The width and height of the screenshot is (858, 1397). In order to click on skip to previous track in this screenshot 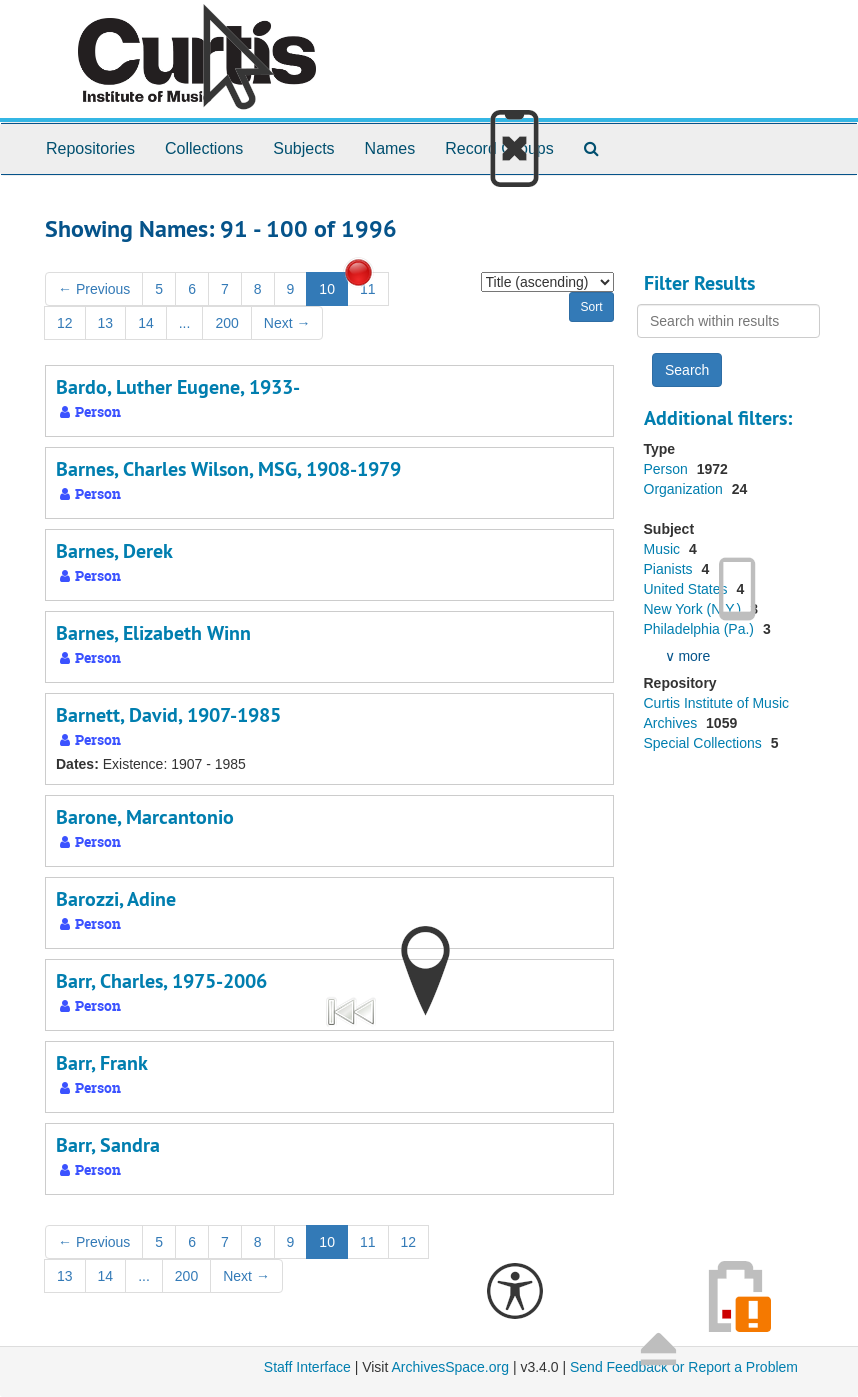, I will do `click(351, 1012)`.